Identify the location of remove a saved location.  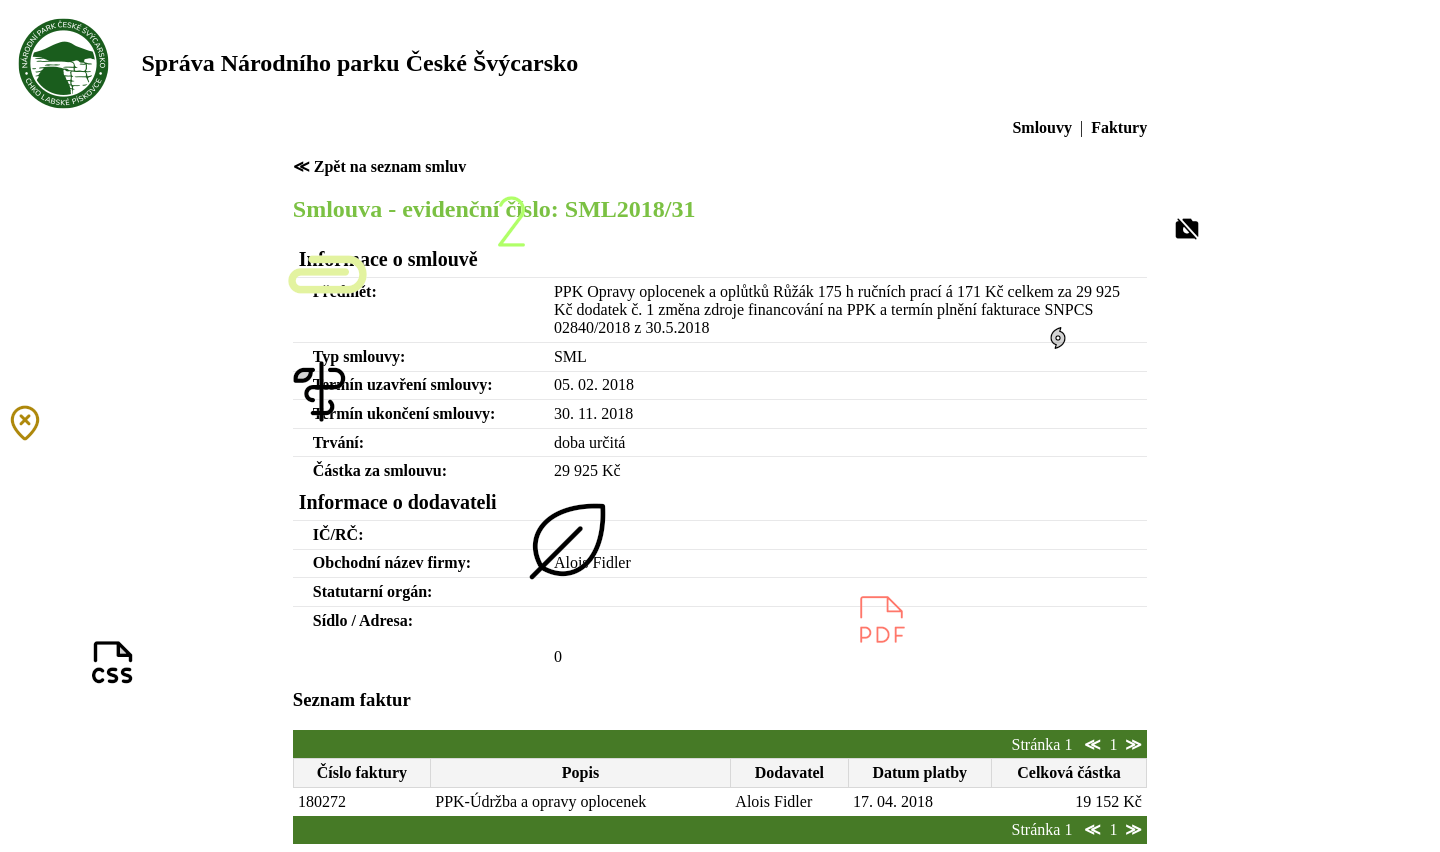
(25, 423).